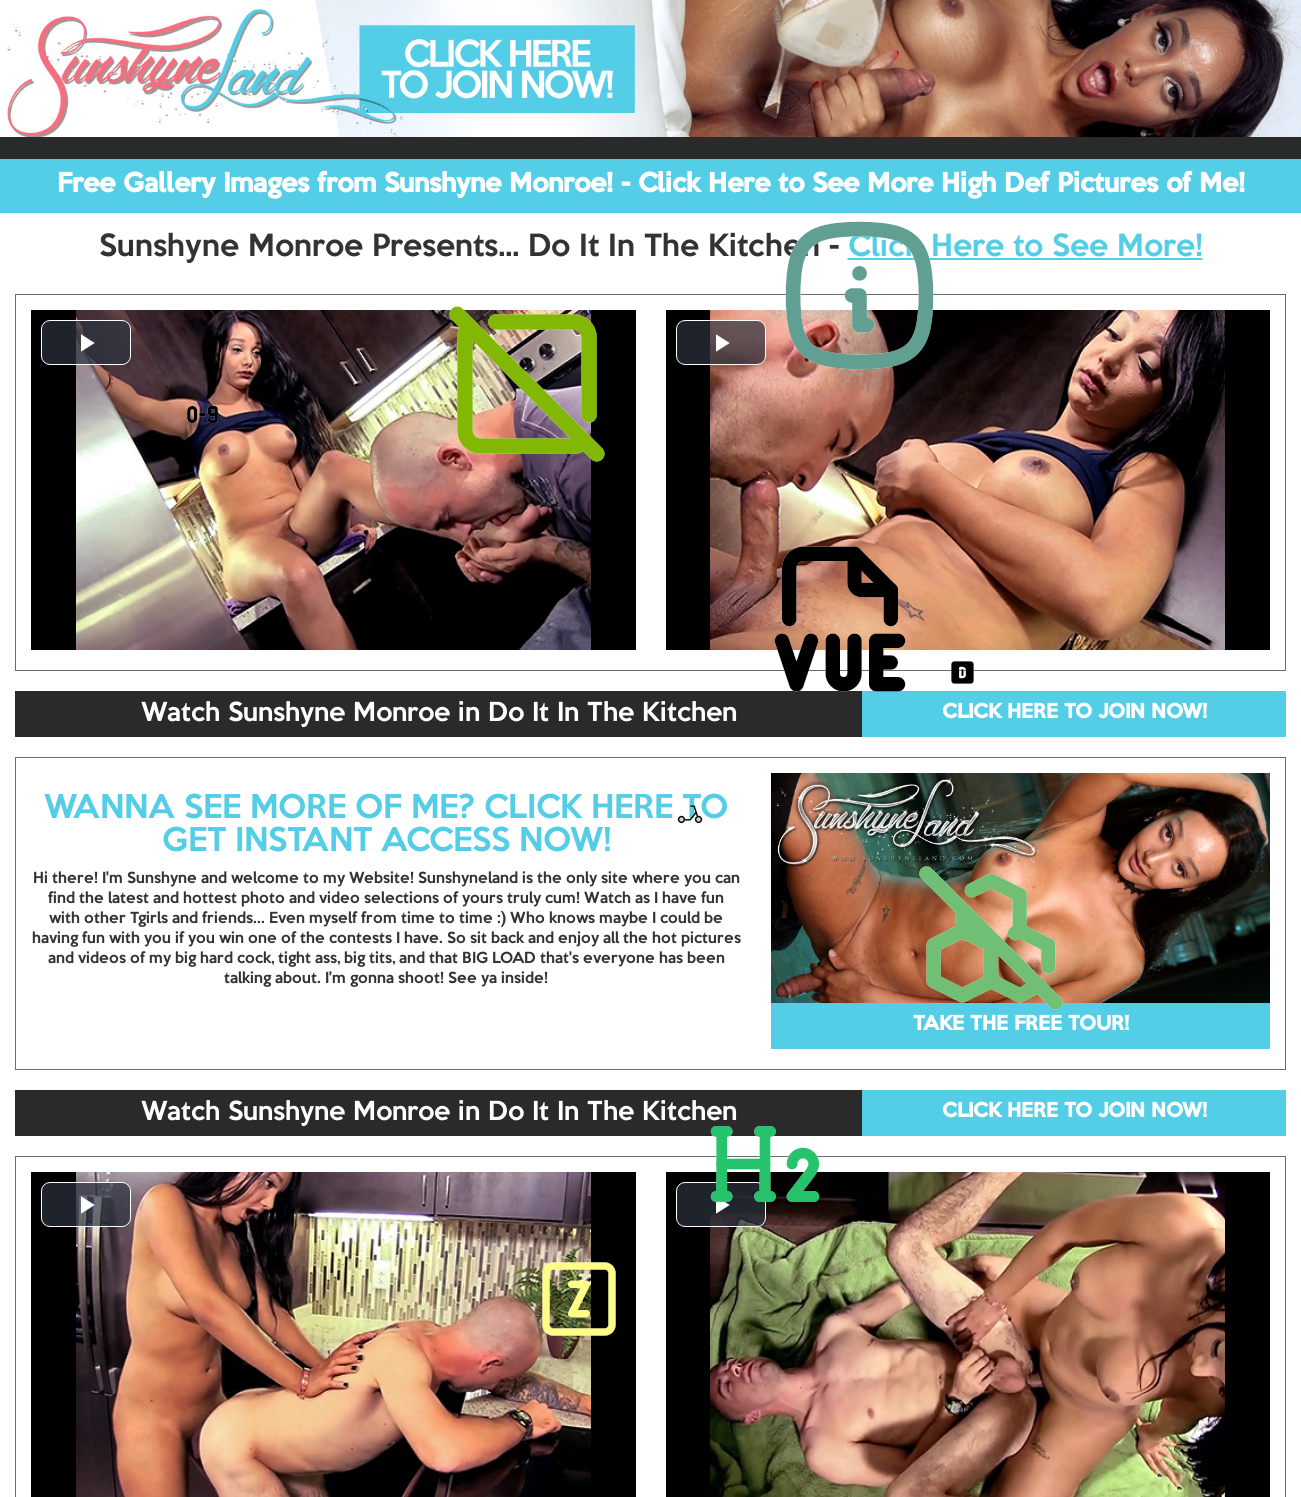 This screenshot has height=1497, width=1301. I want to click on vue.js file type indicator, so click(840, 619).